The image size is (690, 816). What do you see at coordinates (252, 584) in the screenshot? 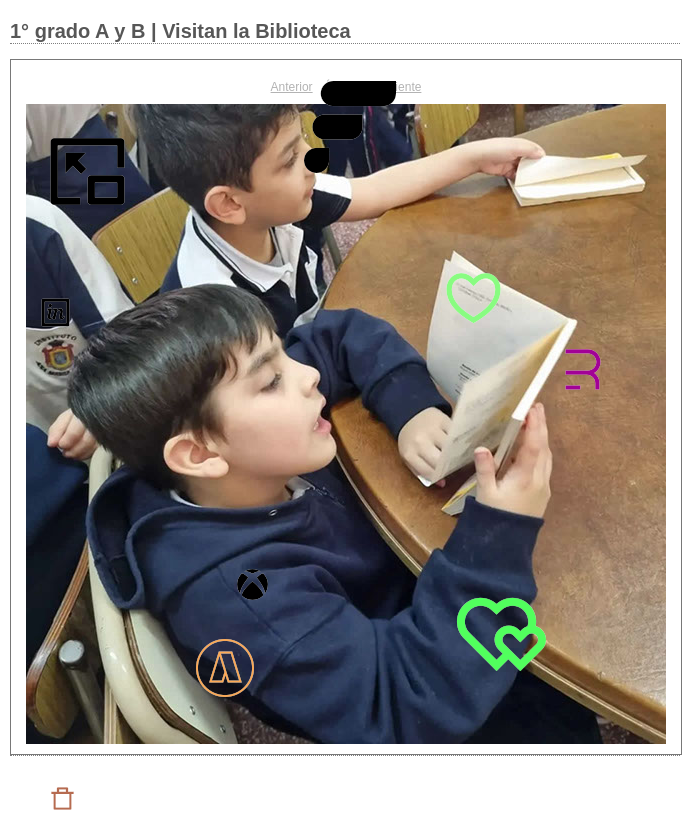
I see `open xbox app` at bounding box center [252, 584].